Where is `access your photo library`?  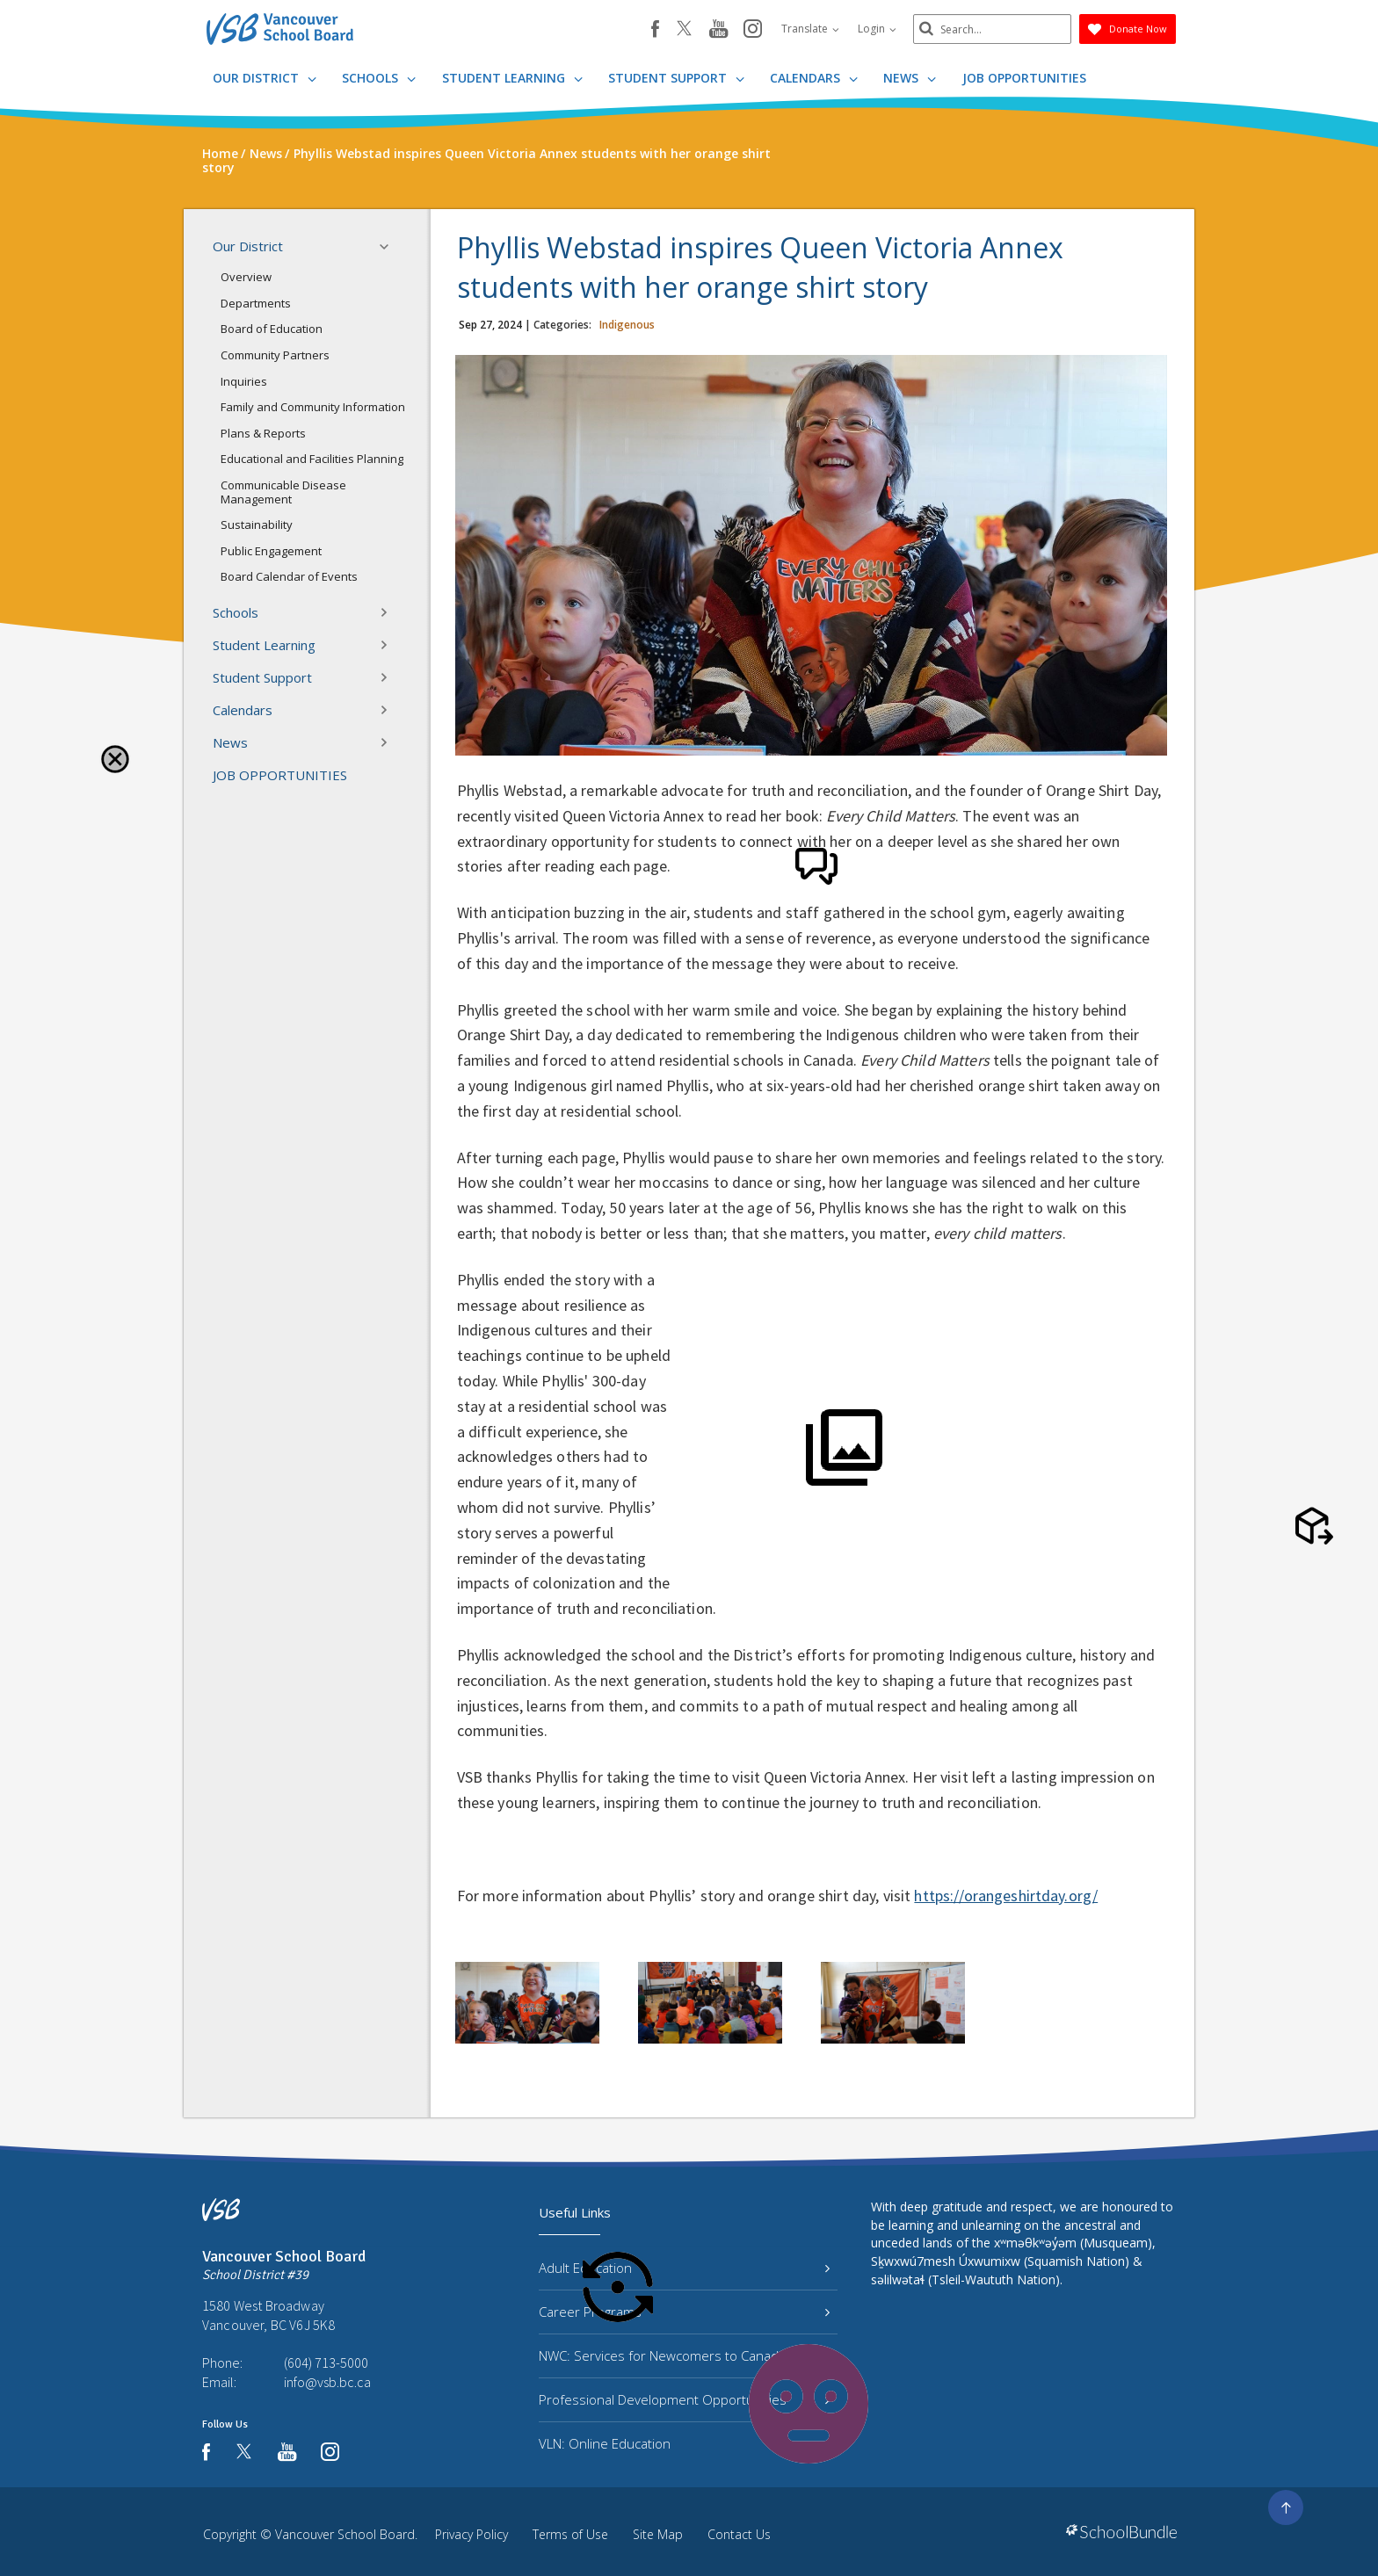
access your photo library is located at coordinates (844, 1447).